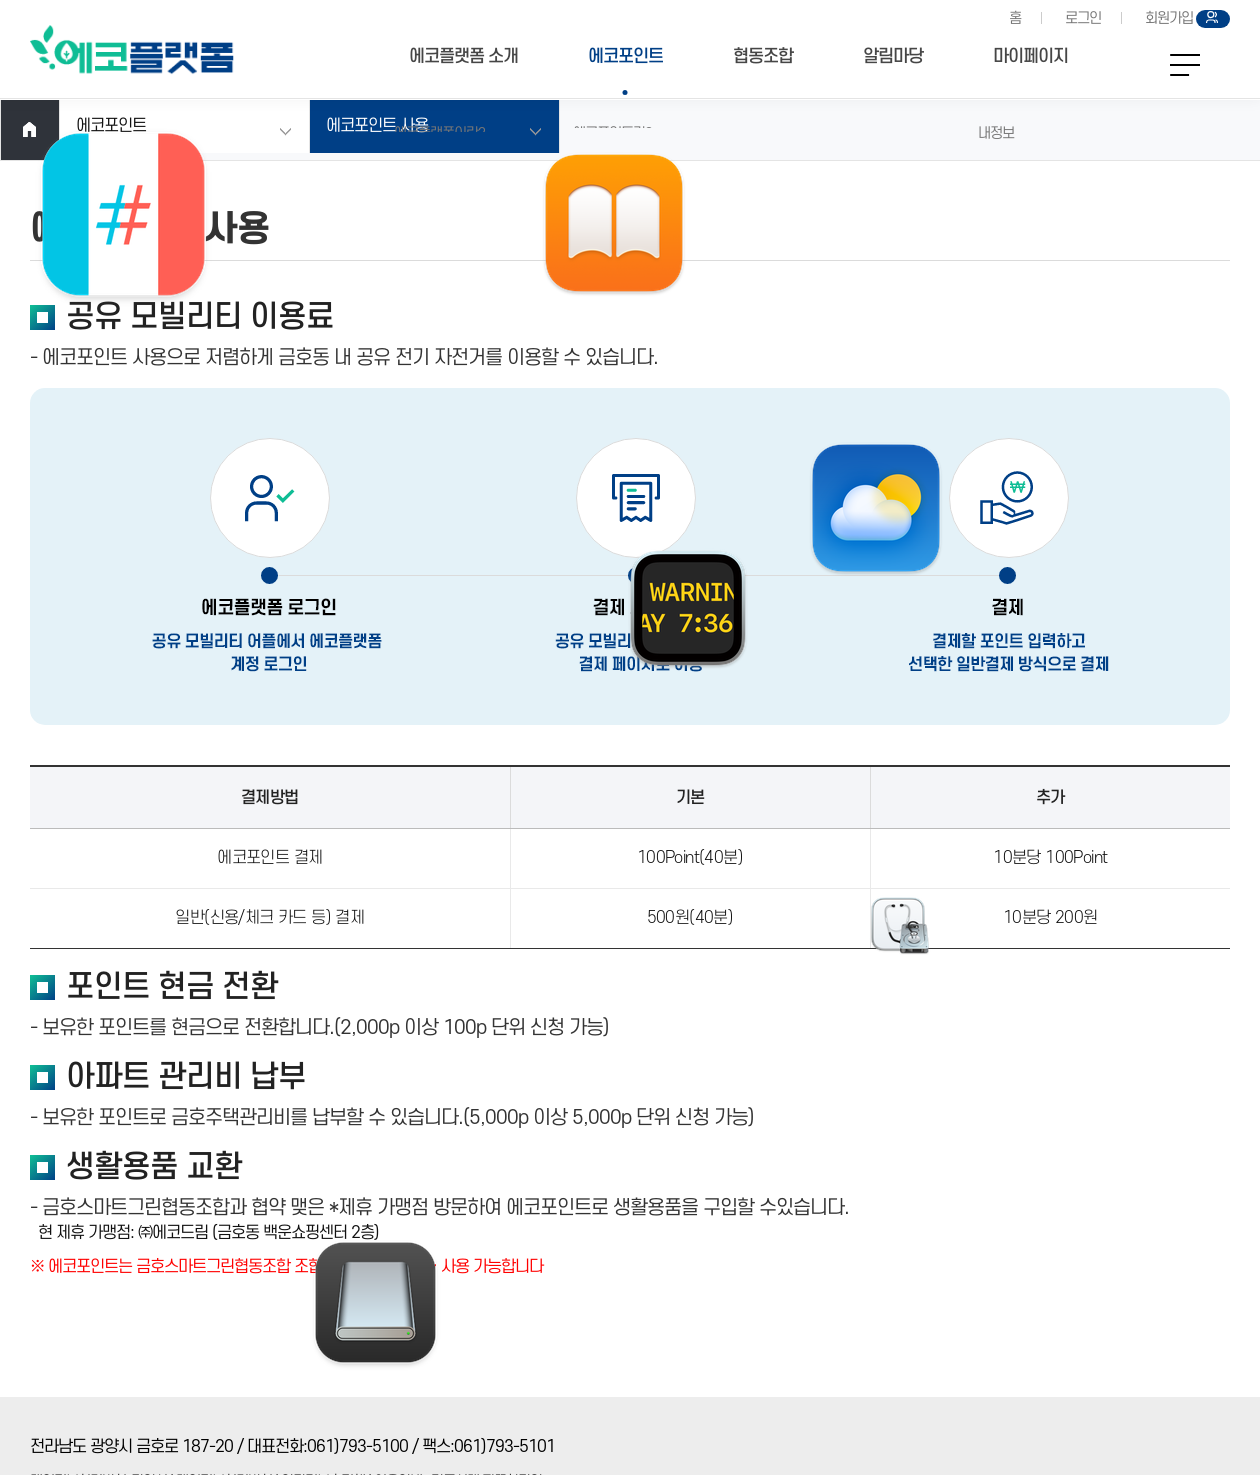  What do you see at coordinates (123, 214) in the screenshot?
I see `launch ryujinx nintendo switch emulator` at bounding box center [123, 214].